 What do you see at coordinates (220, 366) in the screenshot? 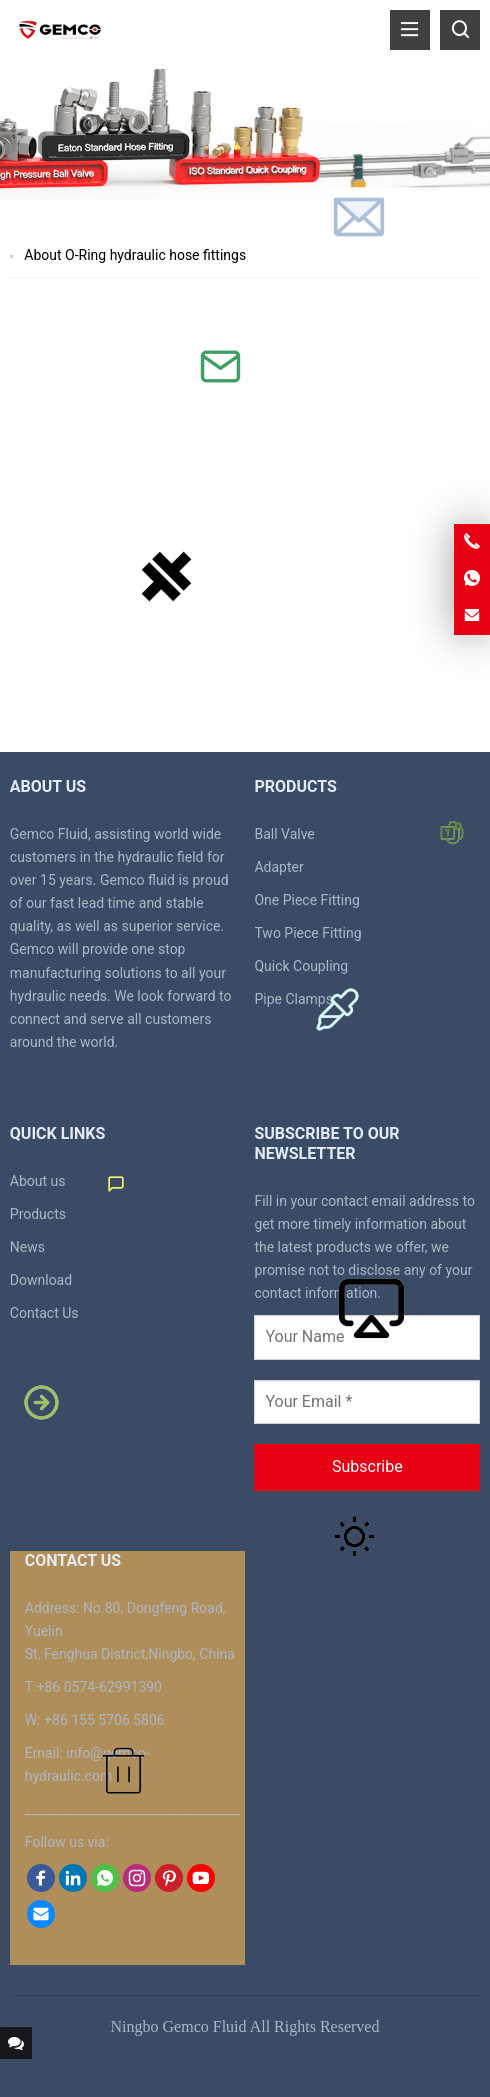
I see `open your email inbox` at bounding box center [220, 366].